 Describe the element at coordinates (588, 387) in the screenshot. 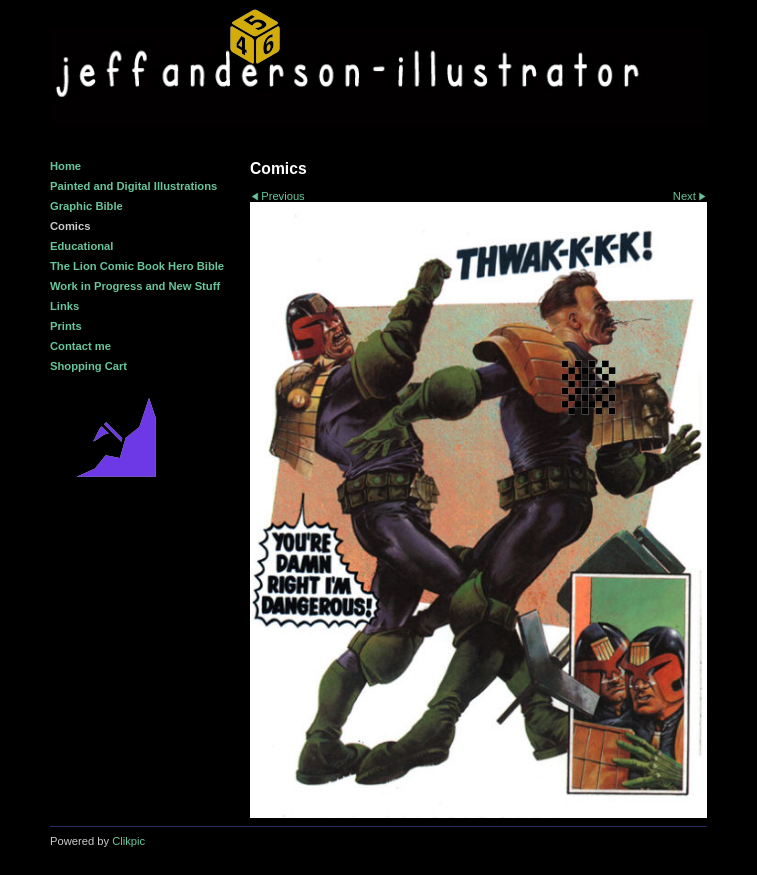

I see `start a new chess game` at that location.